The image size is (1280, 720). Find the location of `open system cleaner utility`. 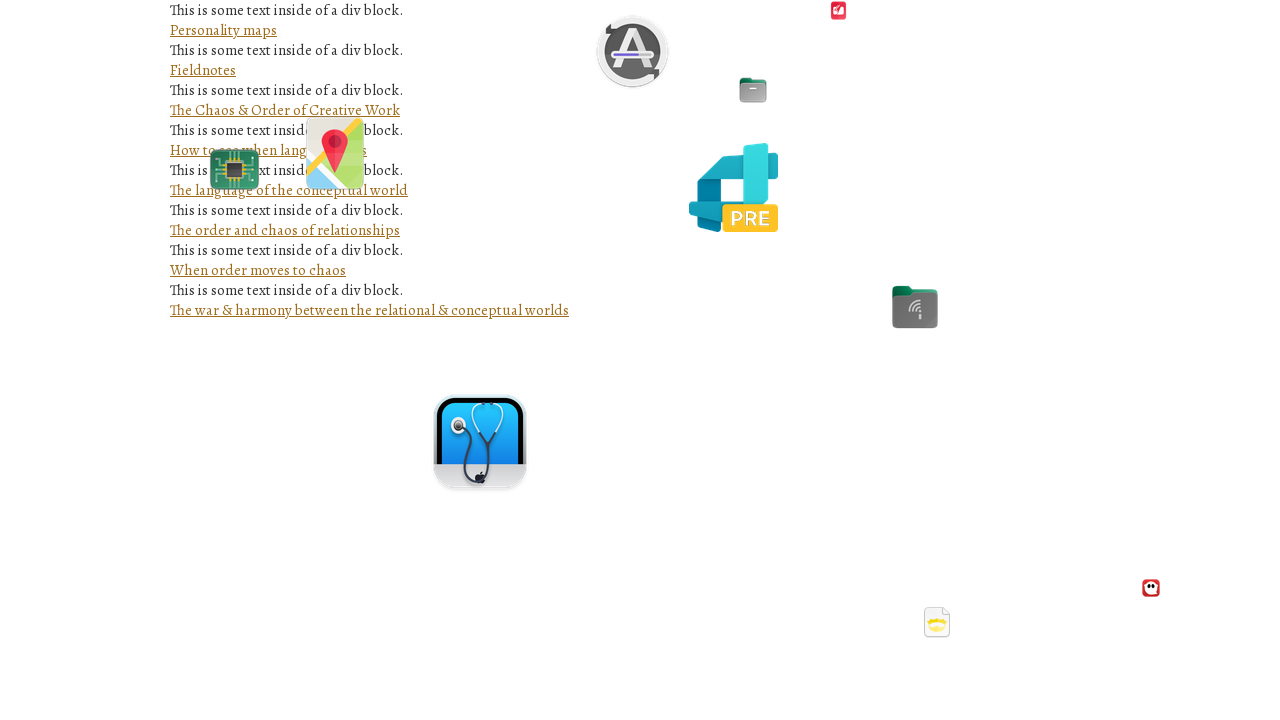

open system cleaner utility is located at coordinates (480, 441).